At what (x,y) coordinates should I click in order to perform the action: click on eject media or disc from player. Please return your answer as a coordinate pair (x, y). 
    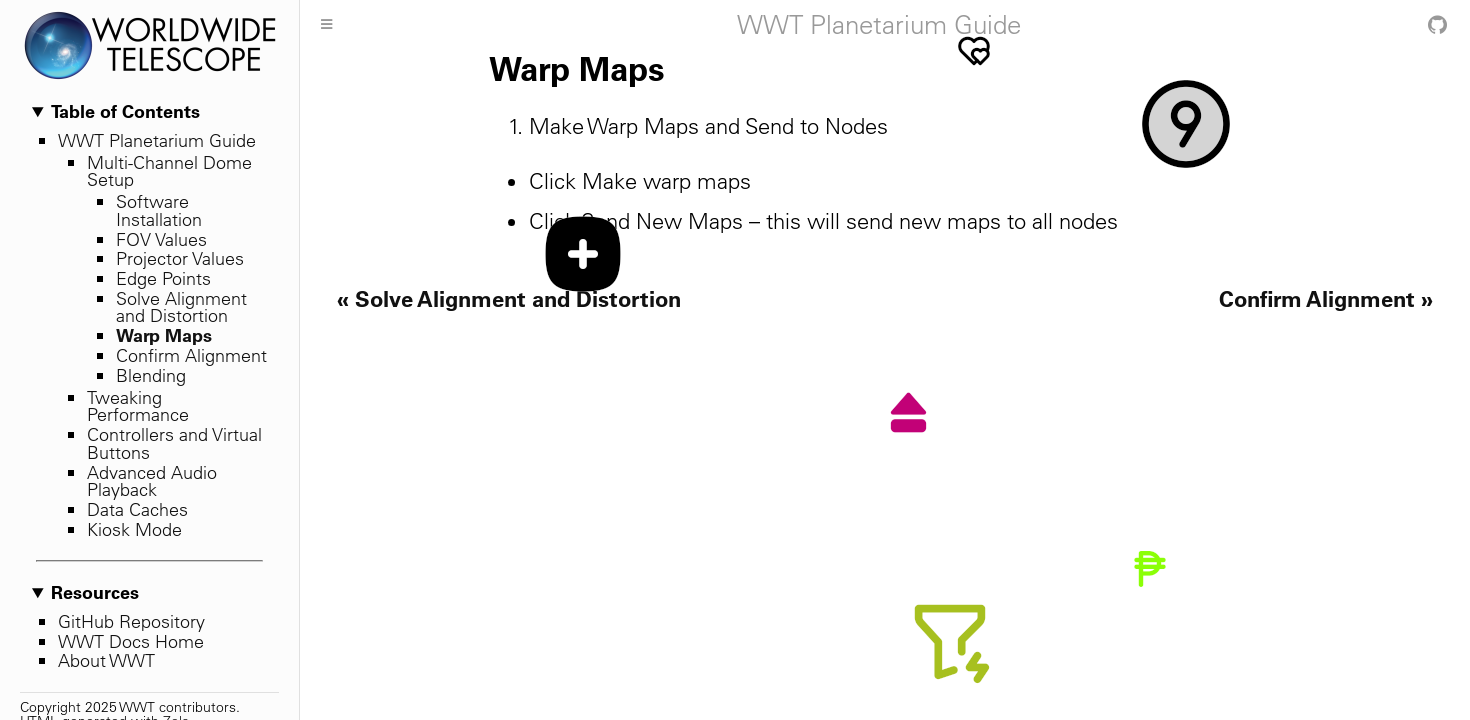
    Looking at the image, I should click on (908, 412).